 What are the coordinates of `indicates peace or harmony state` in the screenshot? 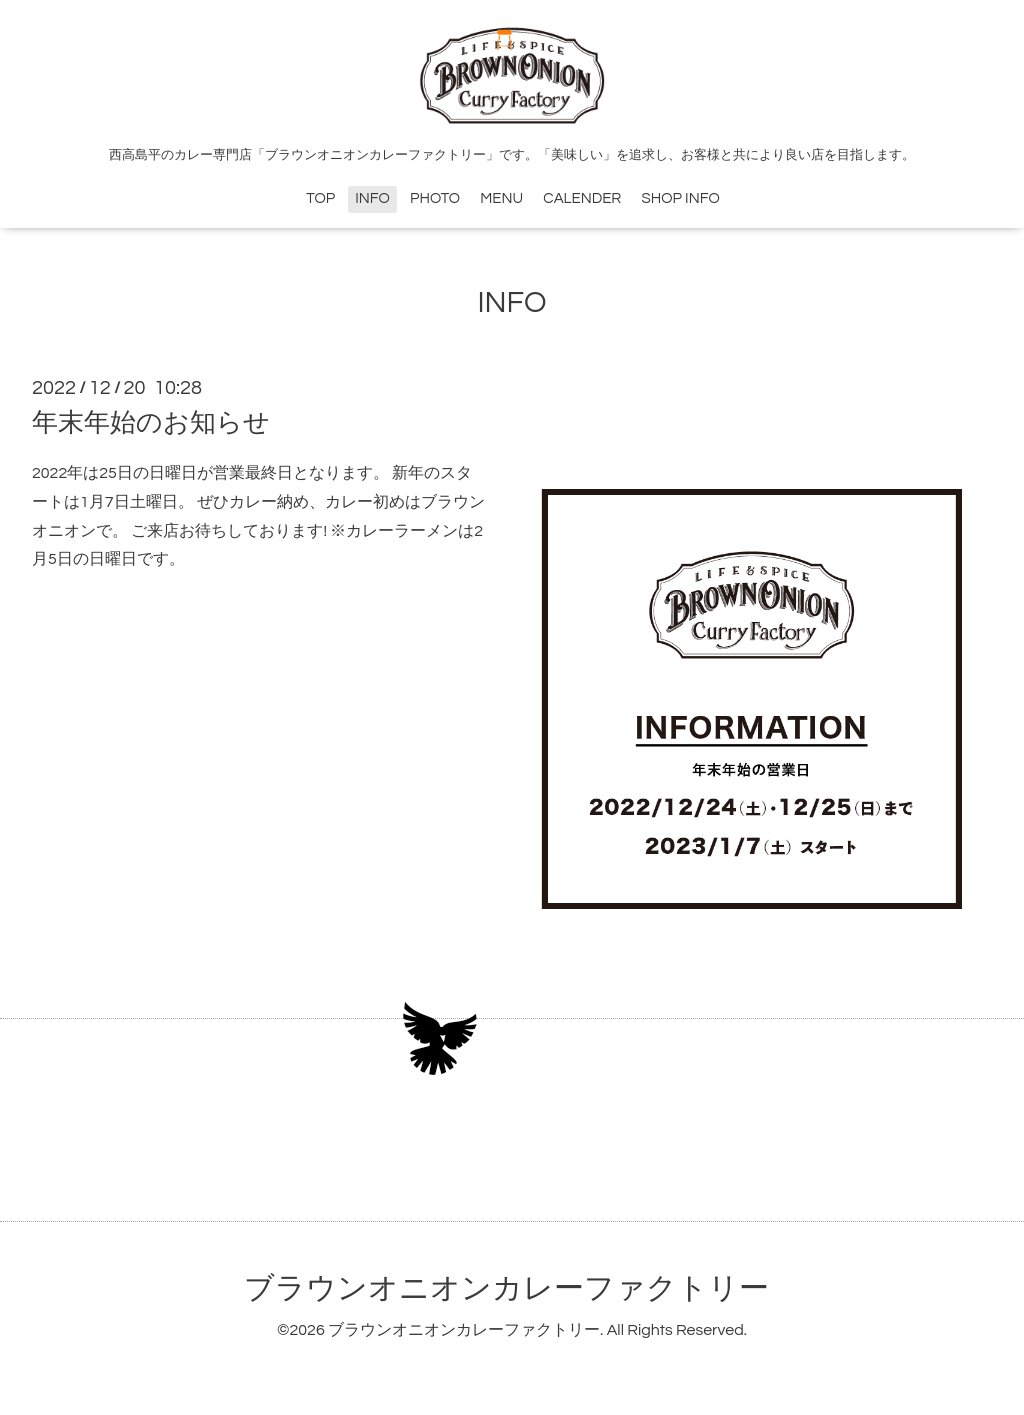 It's located at (439, 1039).